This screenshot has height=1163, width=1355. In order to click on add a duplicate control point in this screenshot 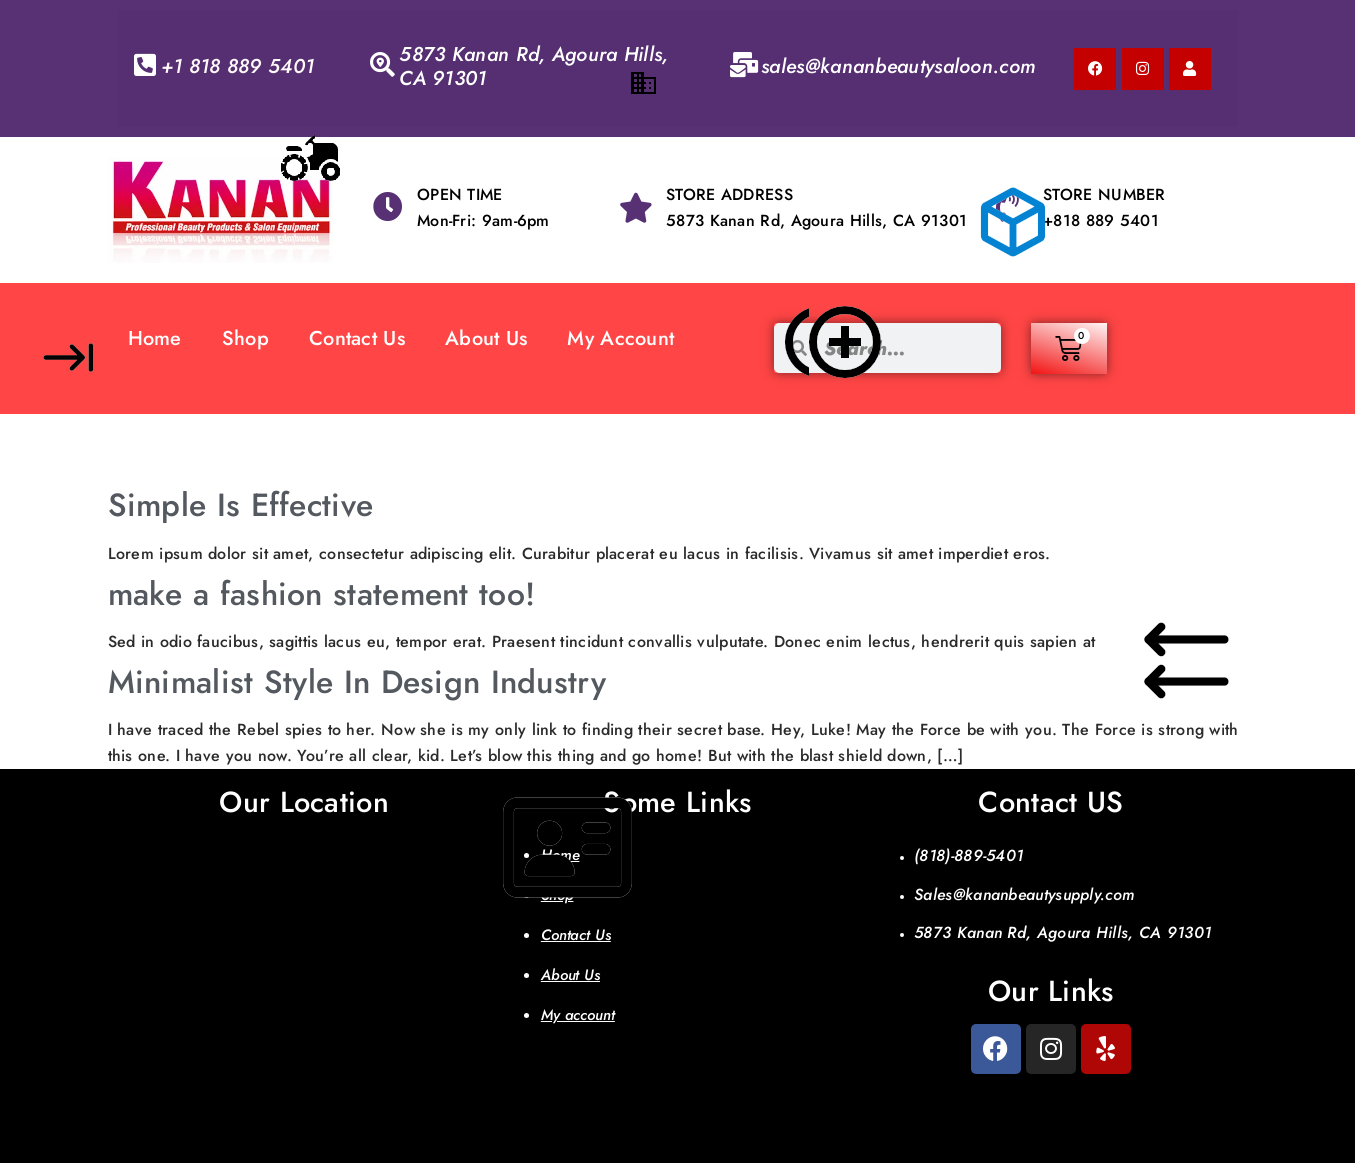, I will do `click(833, 342)`.